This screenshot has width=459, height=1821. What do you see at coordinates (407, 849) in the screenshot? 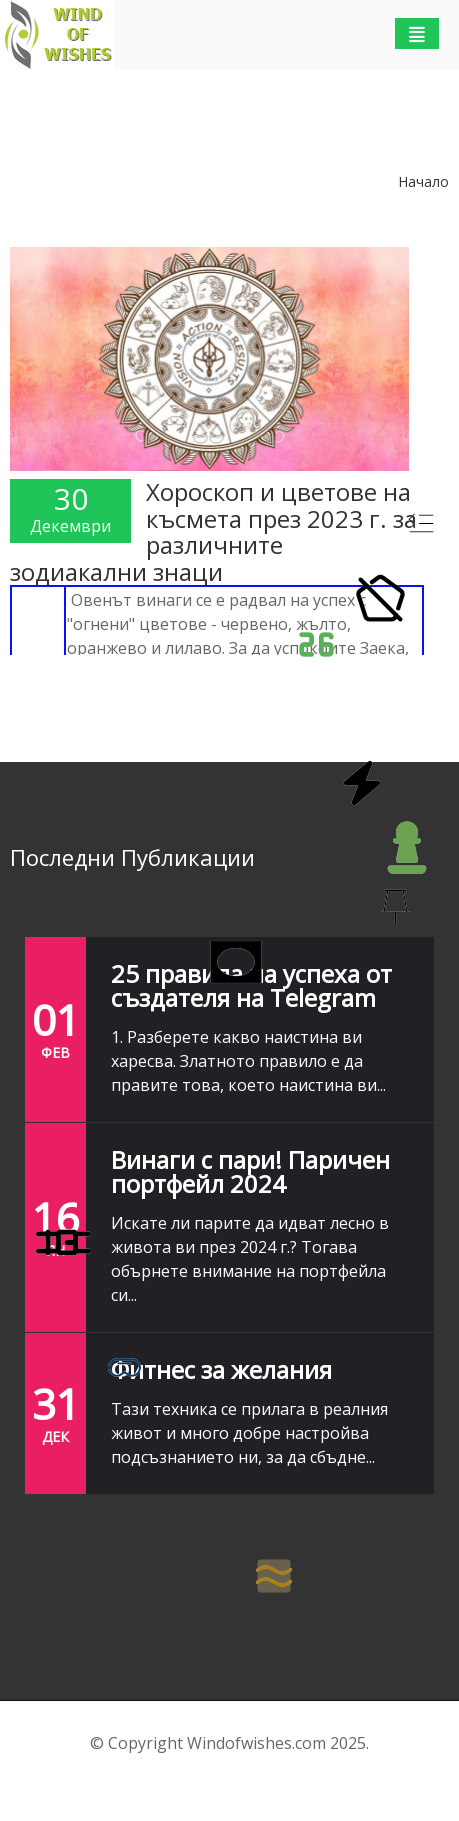
I see `play chess or access chess game` at bounding box center [407, 849].